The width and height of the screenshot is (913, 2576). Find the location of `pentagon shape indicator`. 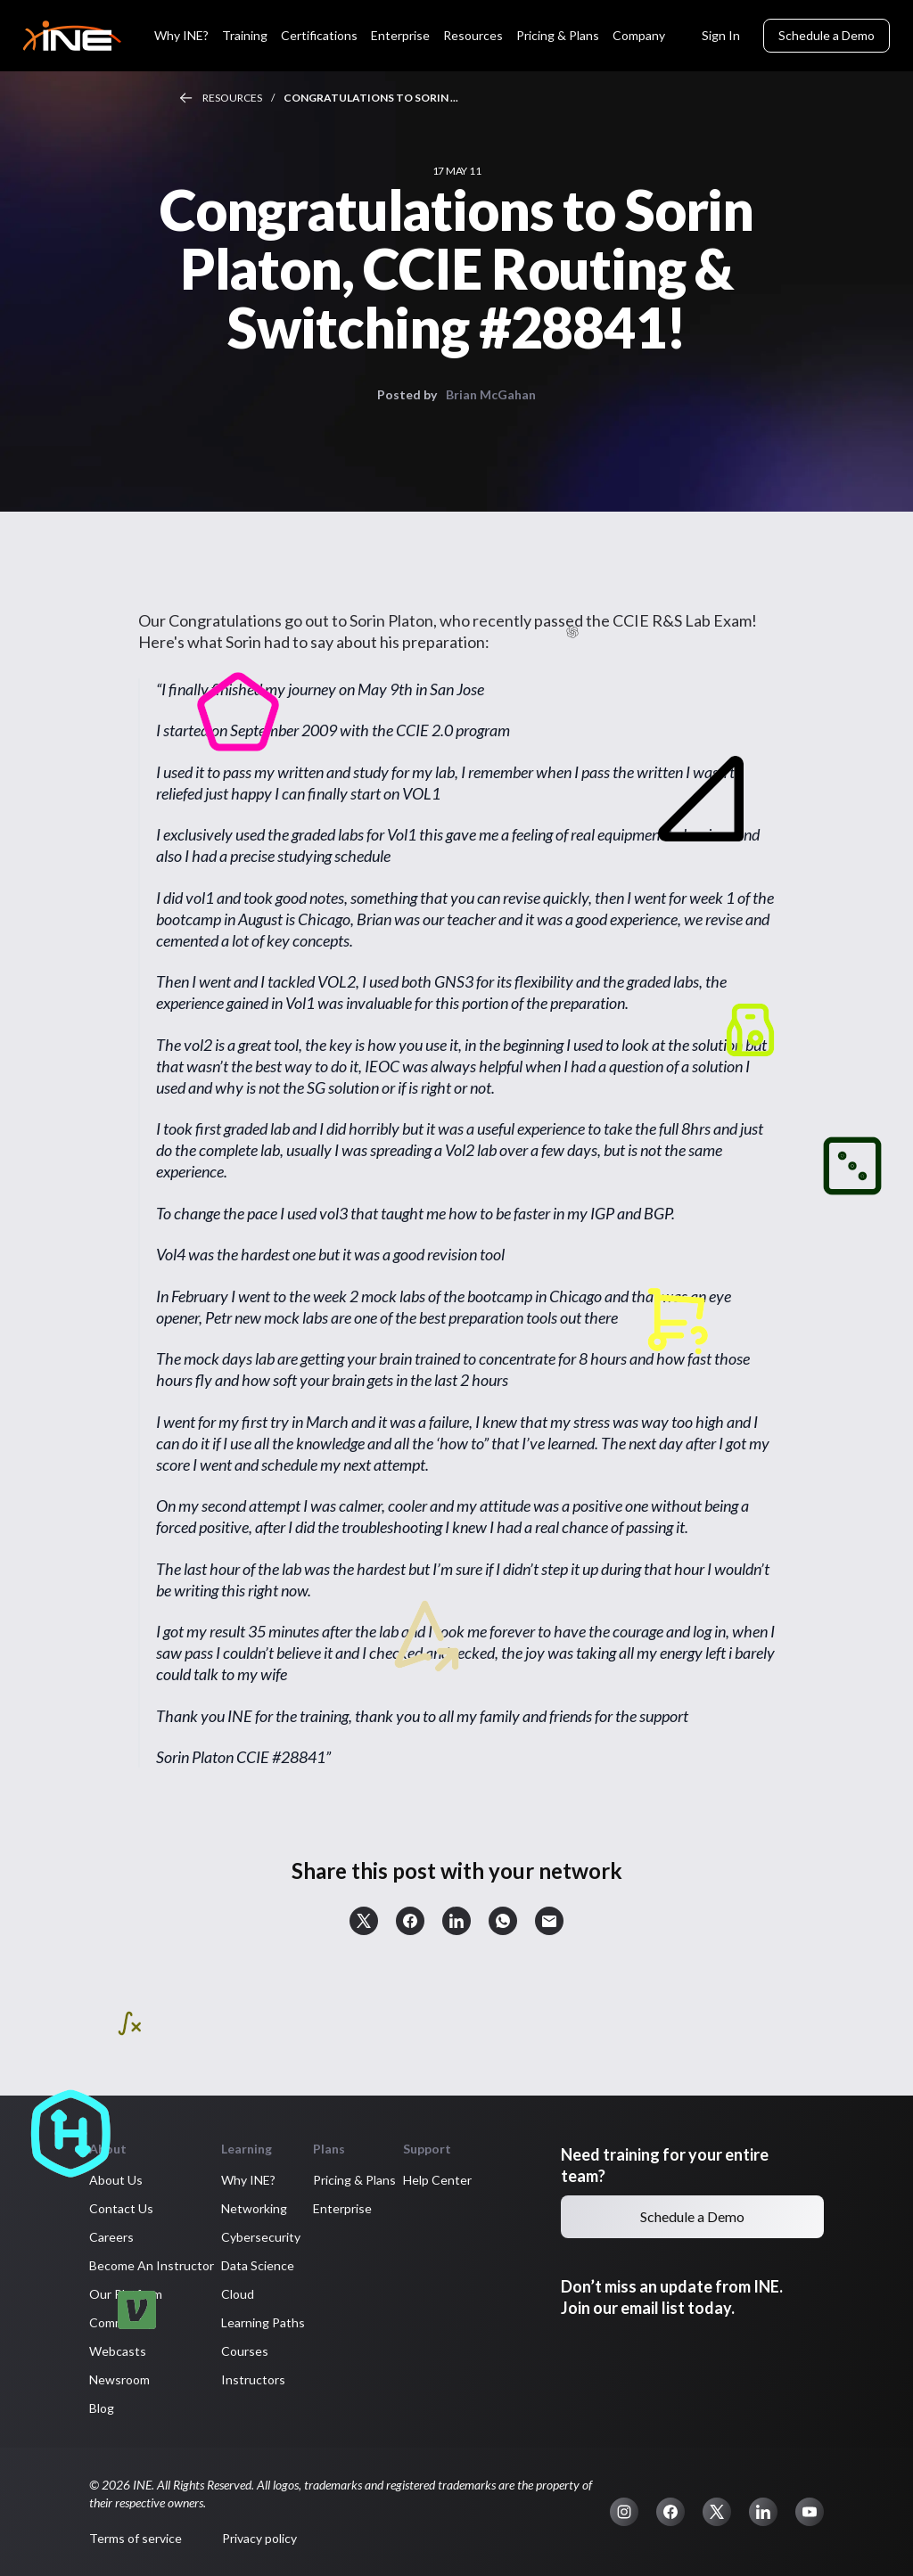

pentagon shape indicator is located at coordinates (238, 714).